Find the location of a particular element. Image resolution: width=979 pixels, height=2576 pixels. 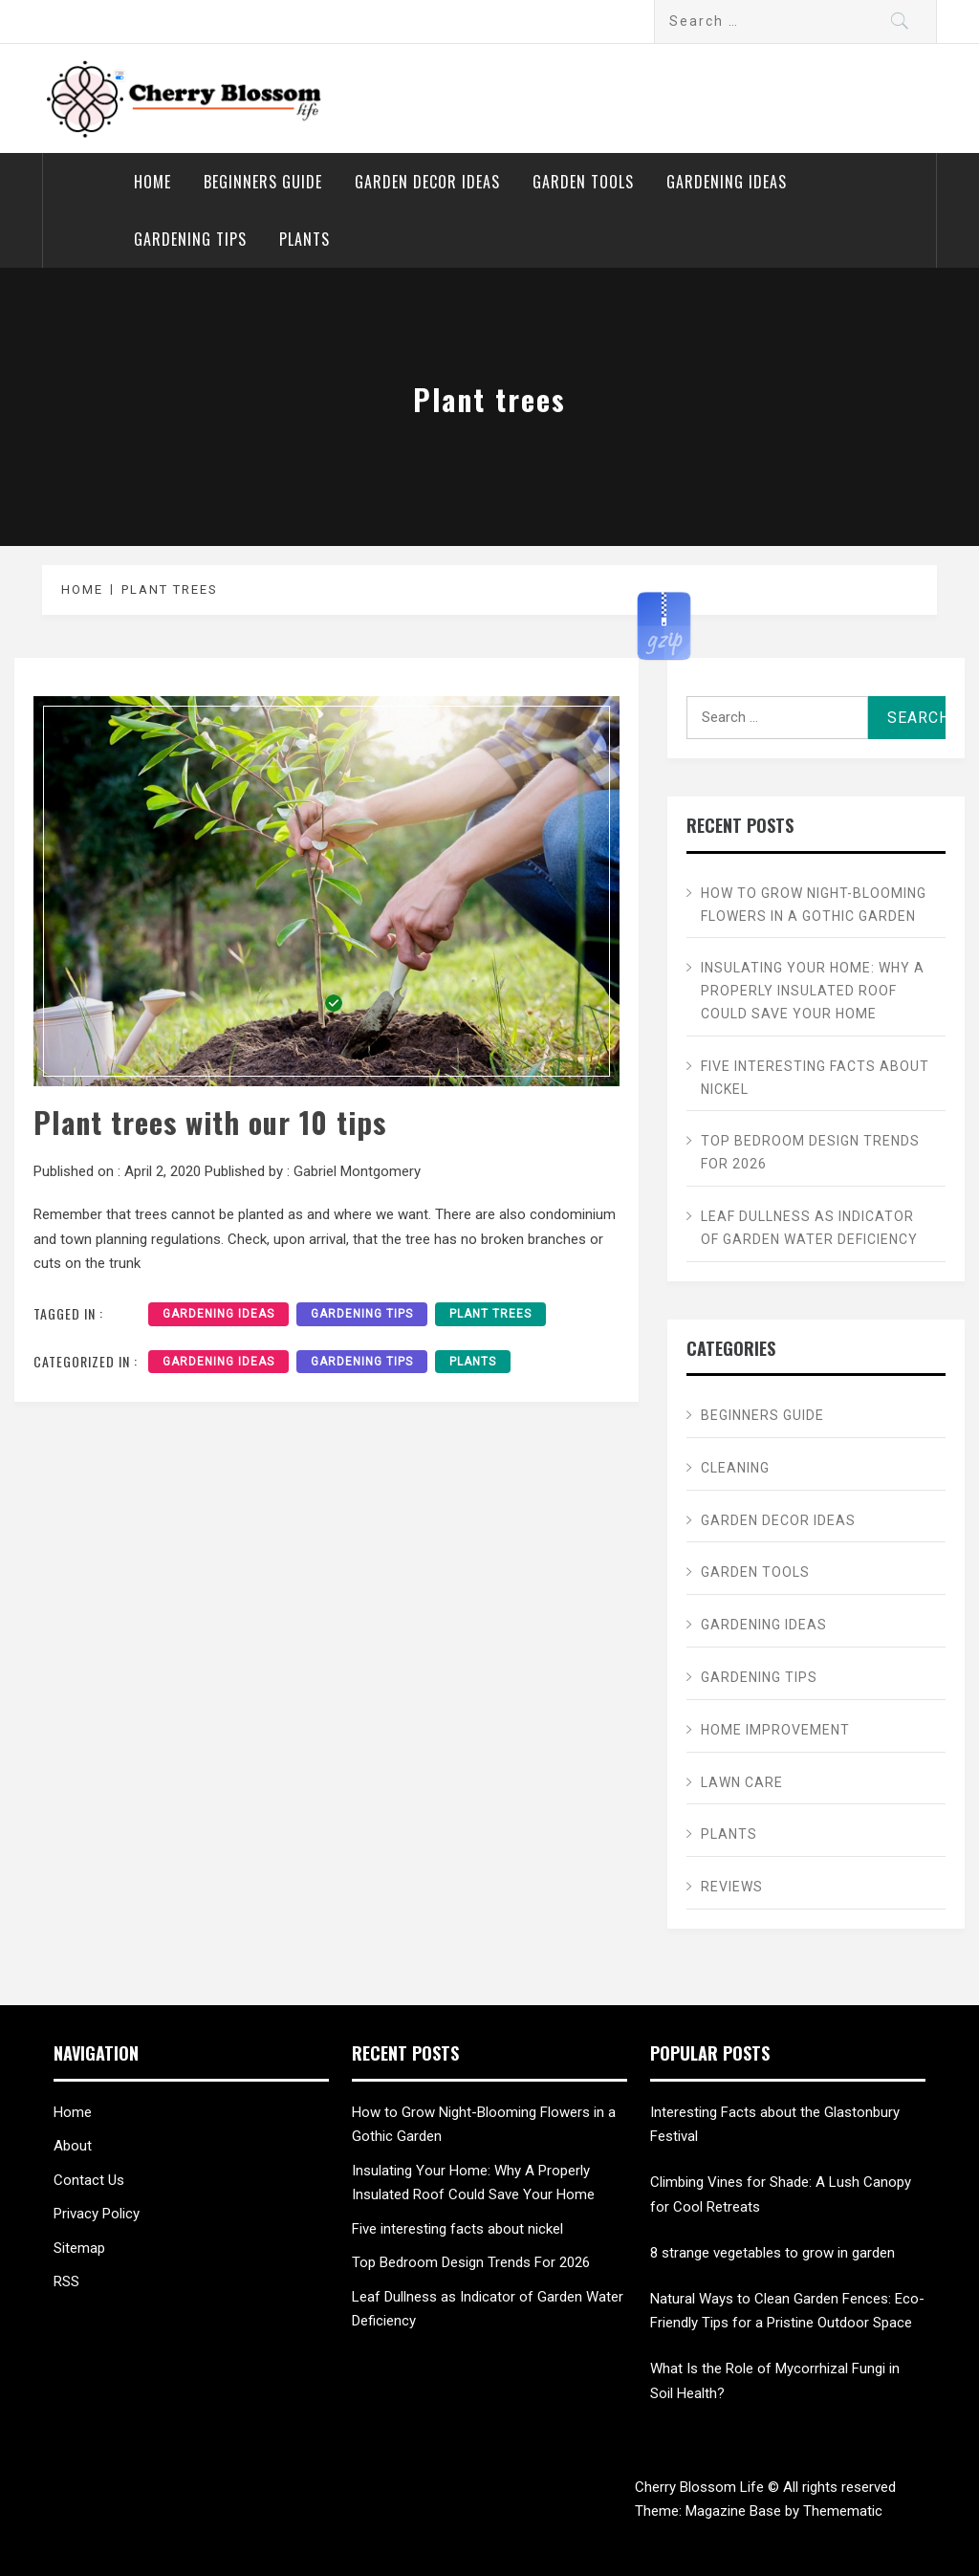

apply email filters to your mailbox is located at coordinates (334, 1003).